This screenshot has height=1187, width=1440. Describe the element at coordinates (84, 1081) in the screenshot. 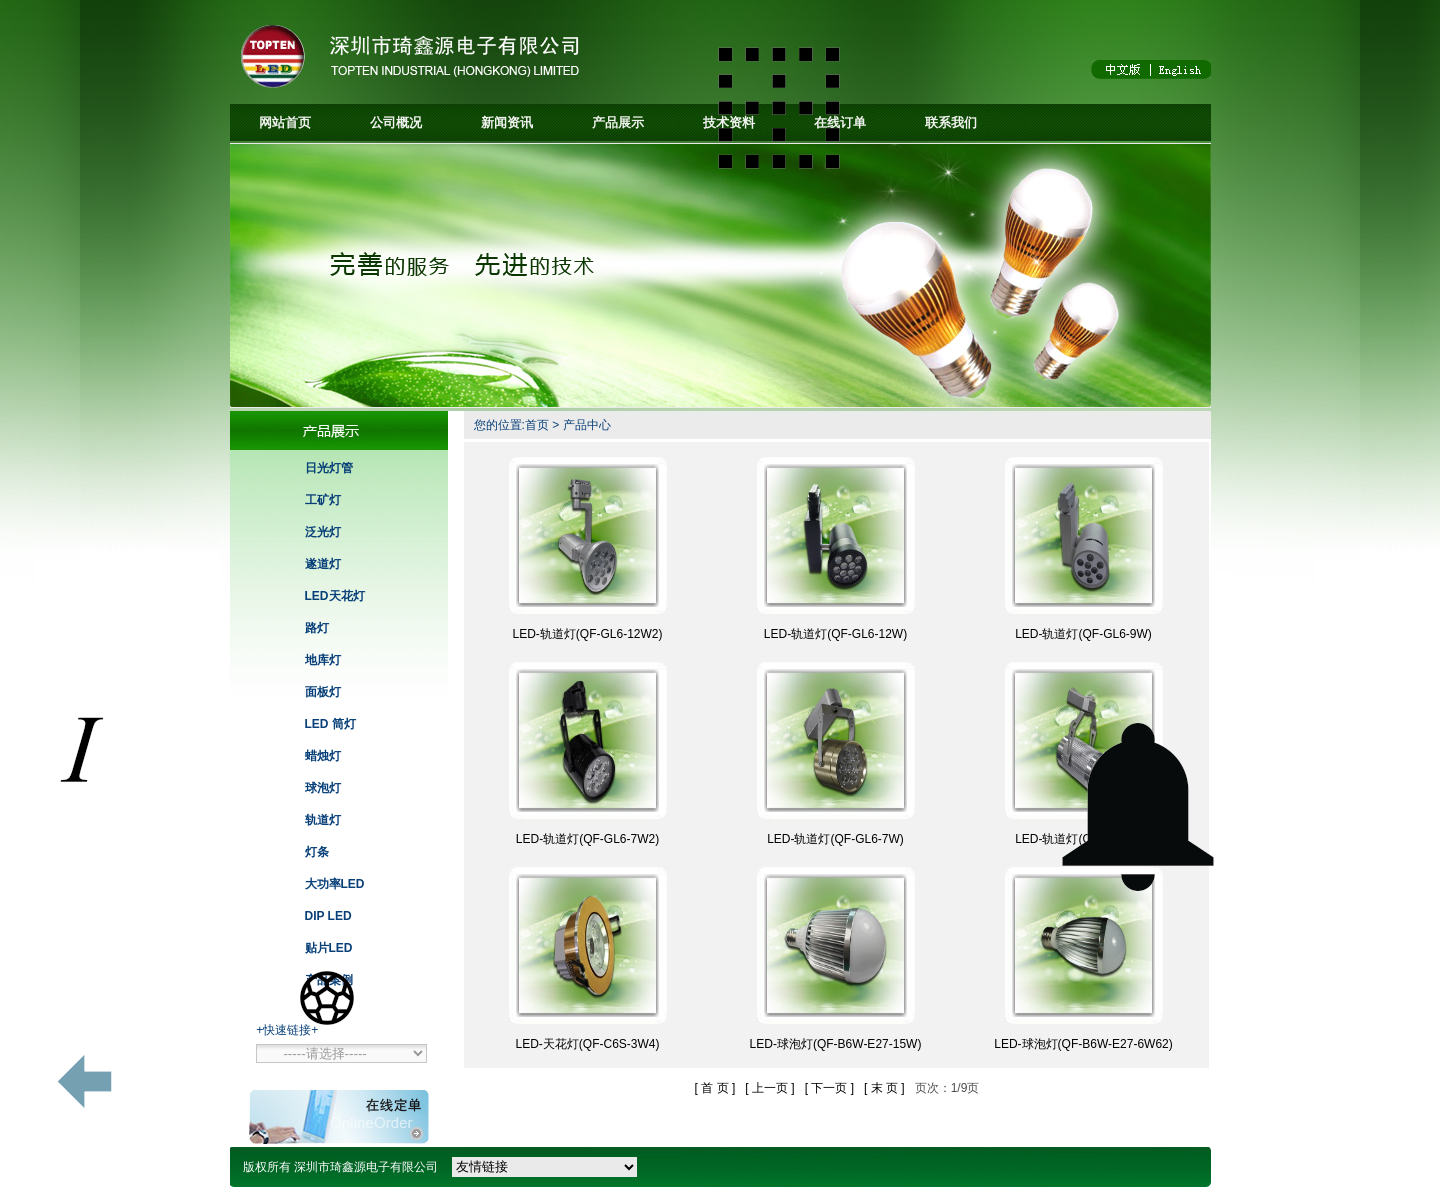

I see `go back to the previous screen` at that location.